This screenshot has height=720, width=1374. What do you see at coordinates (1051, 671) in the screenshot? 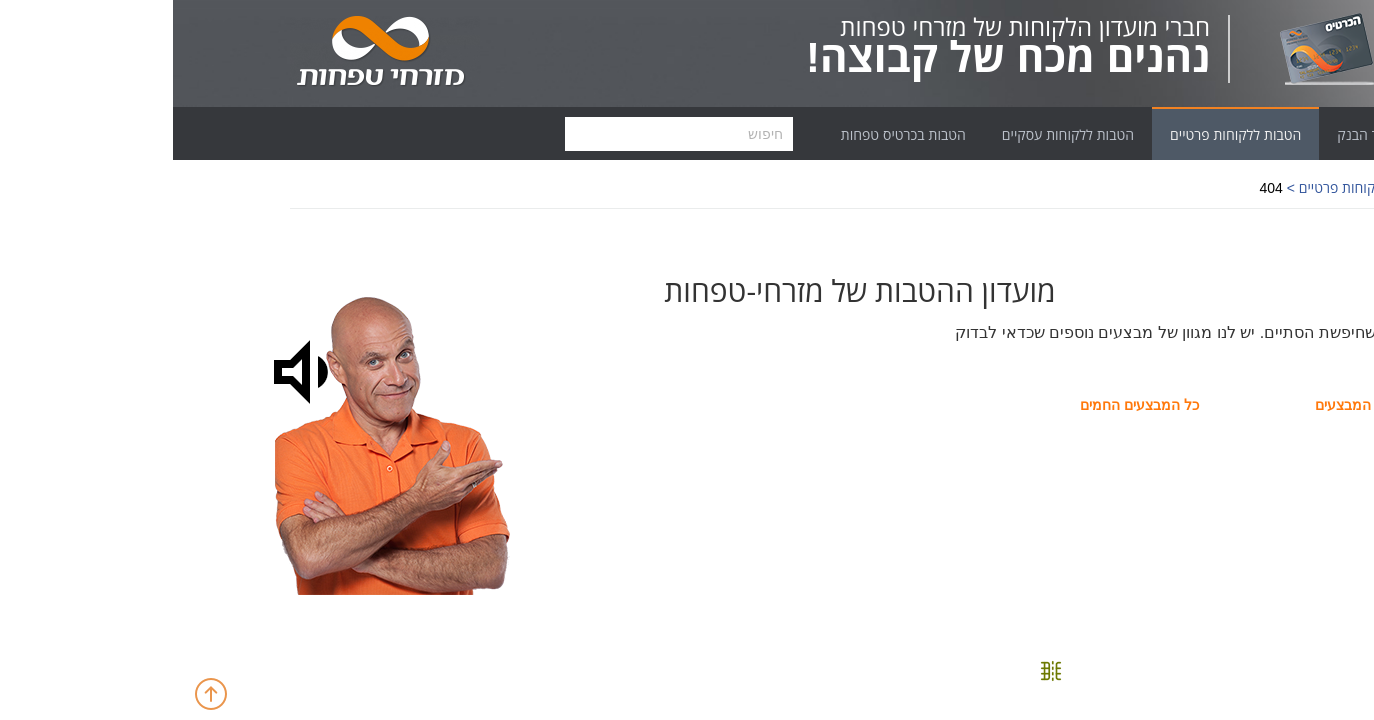
I see `split table into separate columns` at bounding box center [1051, 671].